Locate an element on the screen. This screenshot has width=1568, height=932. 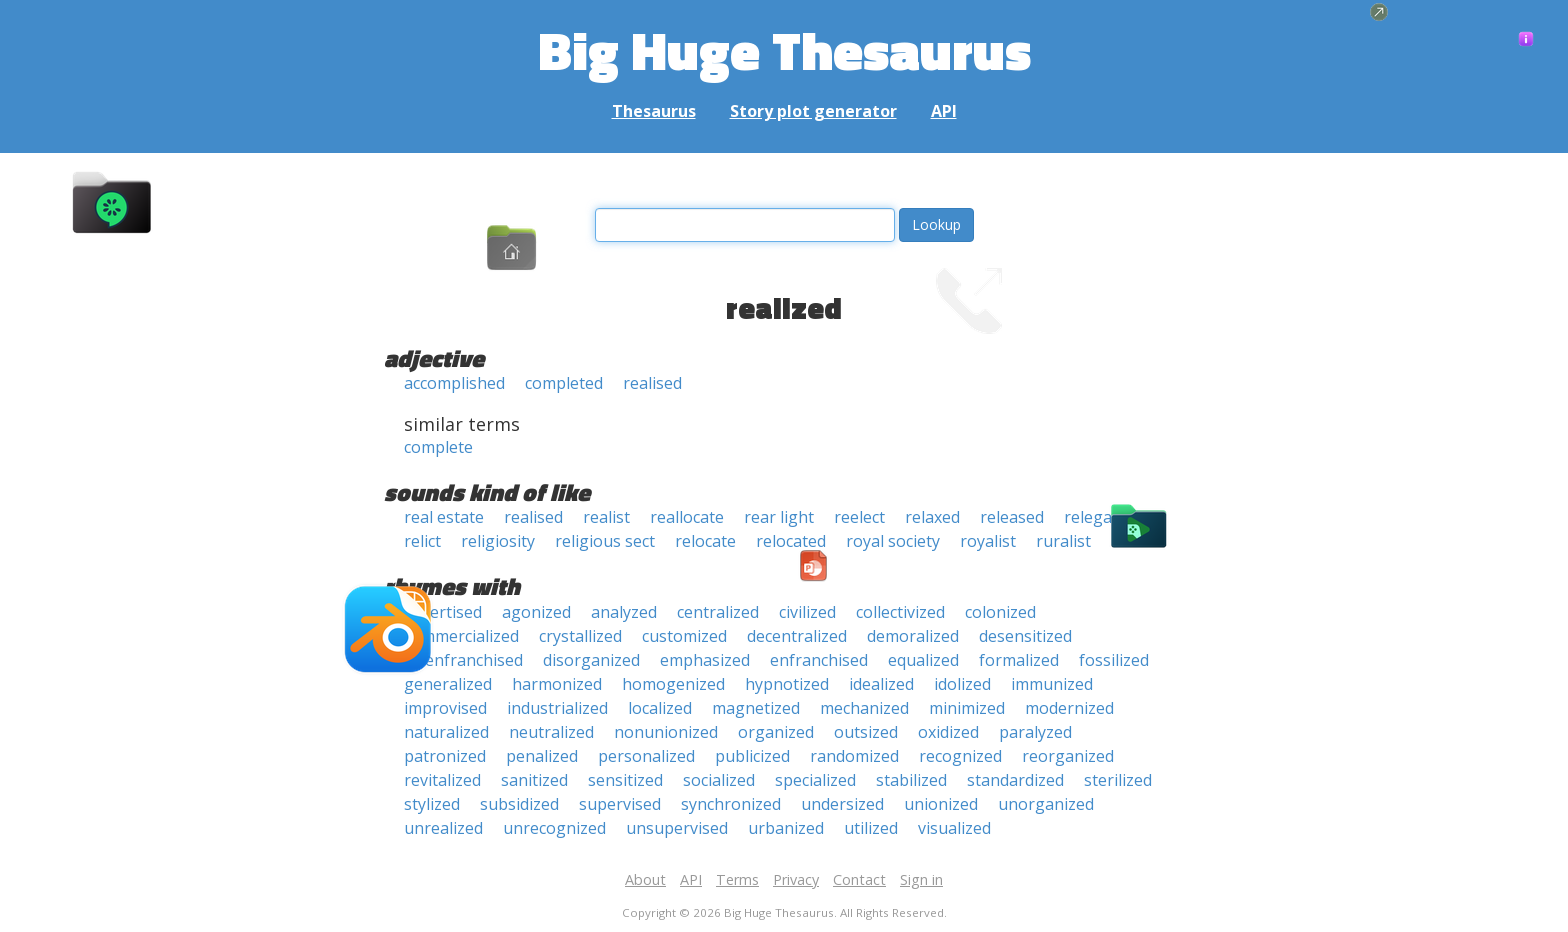
a powerpoint presentation file is located at coordinates (813, 565).